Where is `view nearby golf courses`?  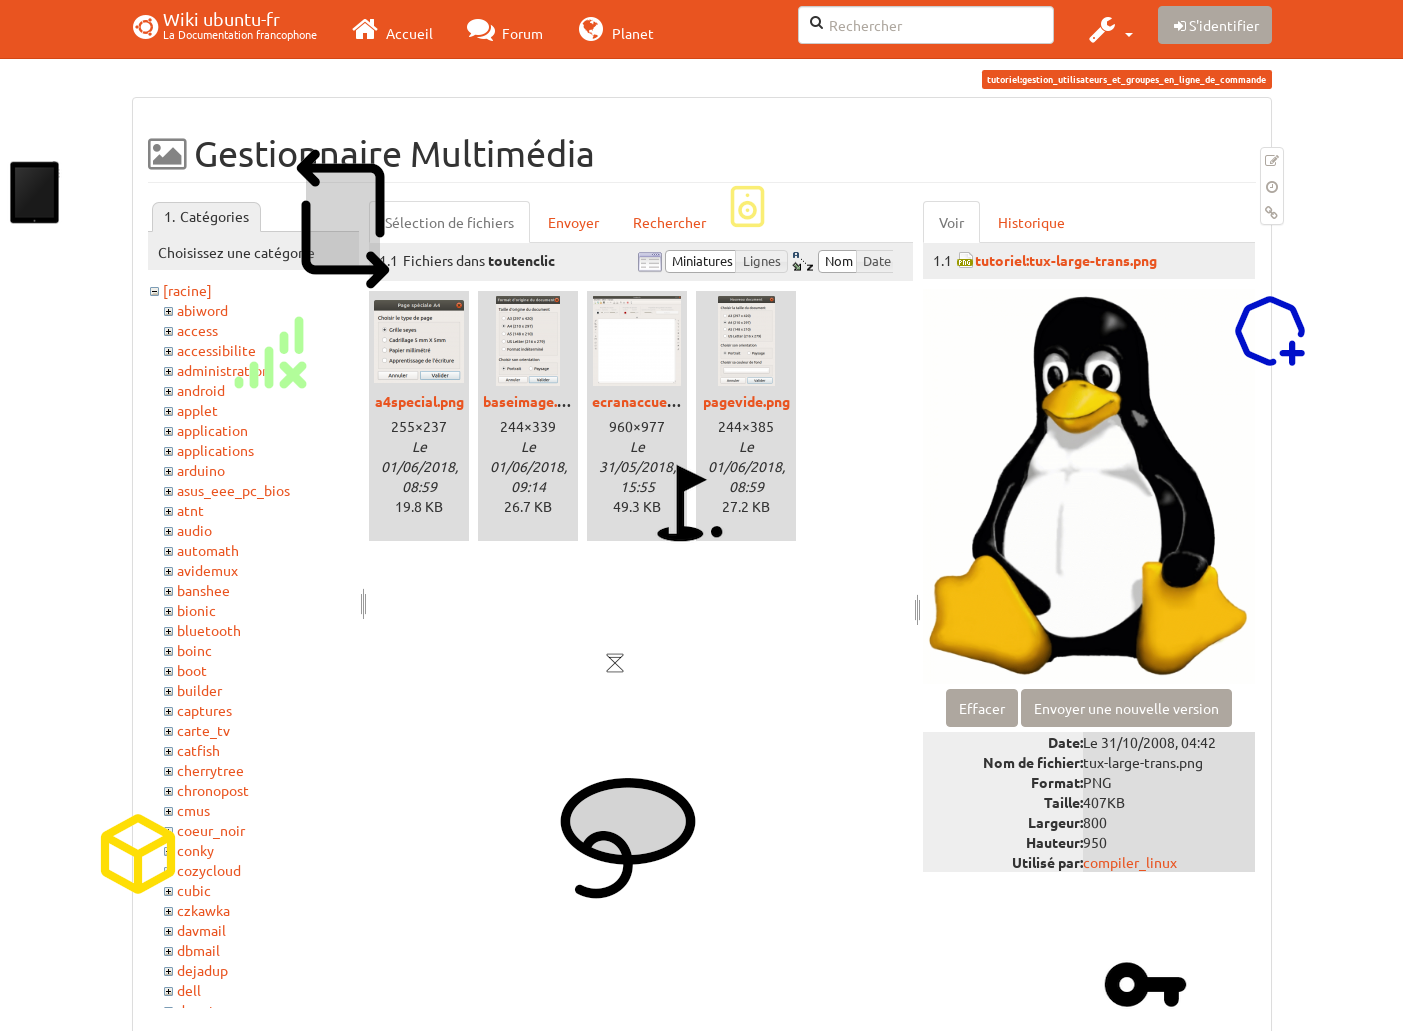
view nearby golf courses is located at coordinates (688, 503).